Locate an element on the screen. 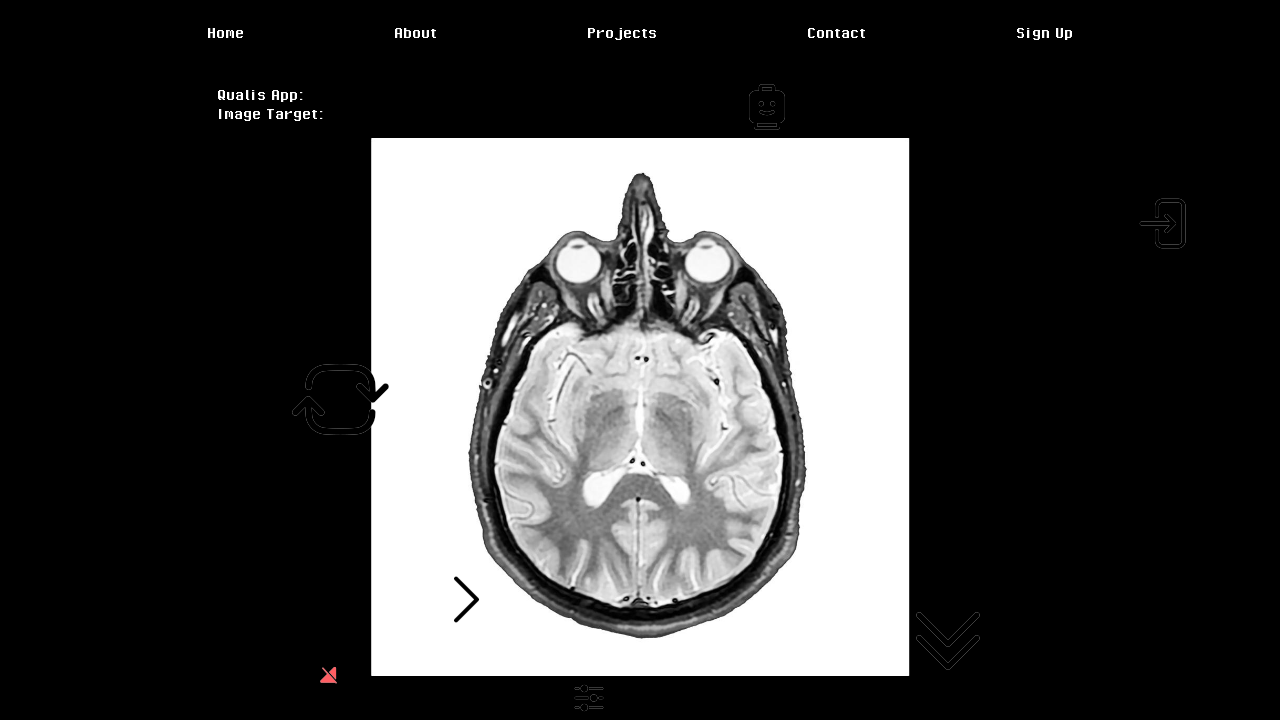 This screenshot has width=1280, height=720. adjust settings or preferences is located at coordinates (589, 698).